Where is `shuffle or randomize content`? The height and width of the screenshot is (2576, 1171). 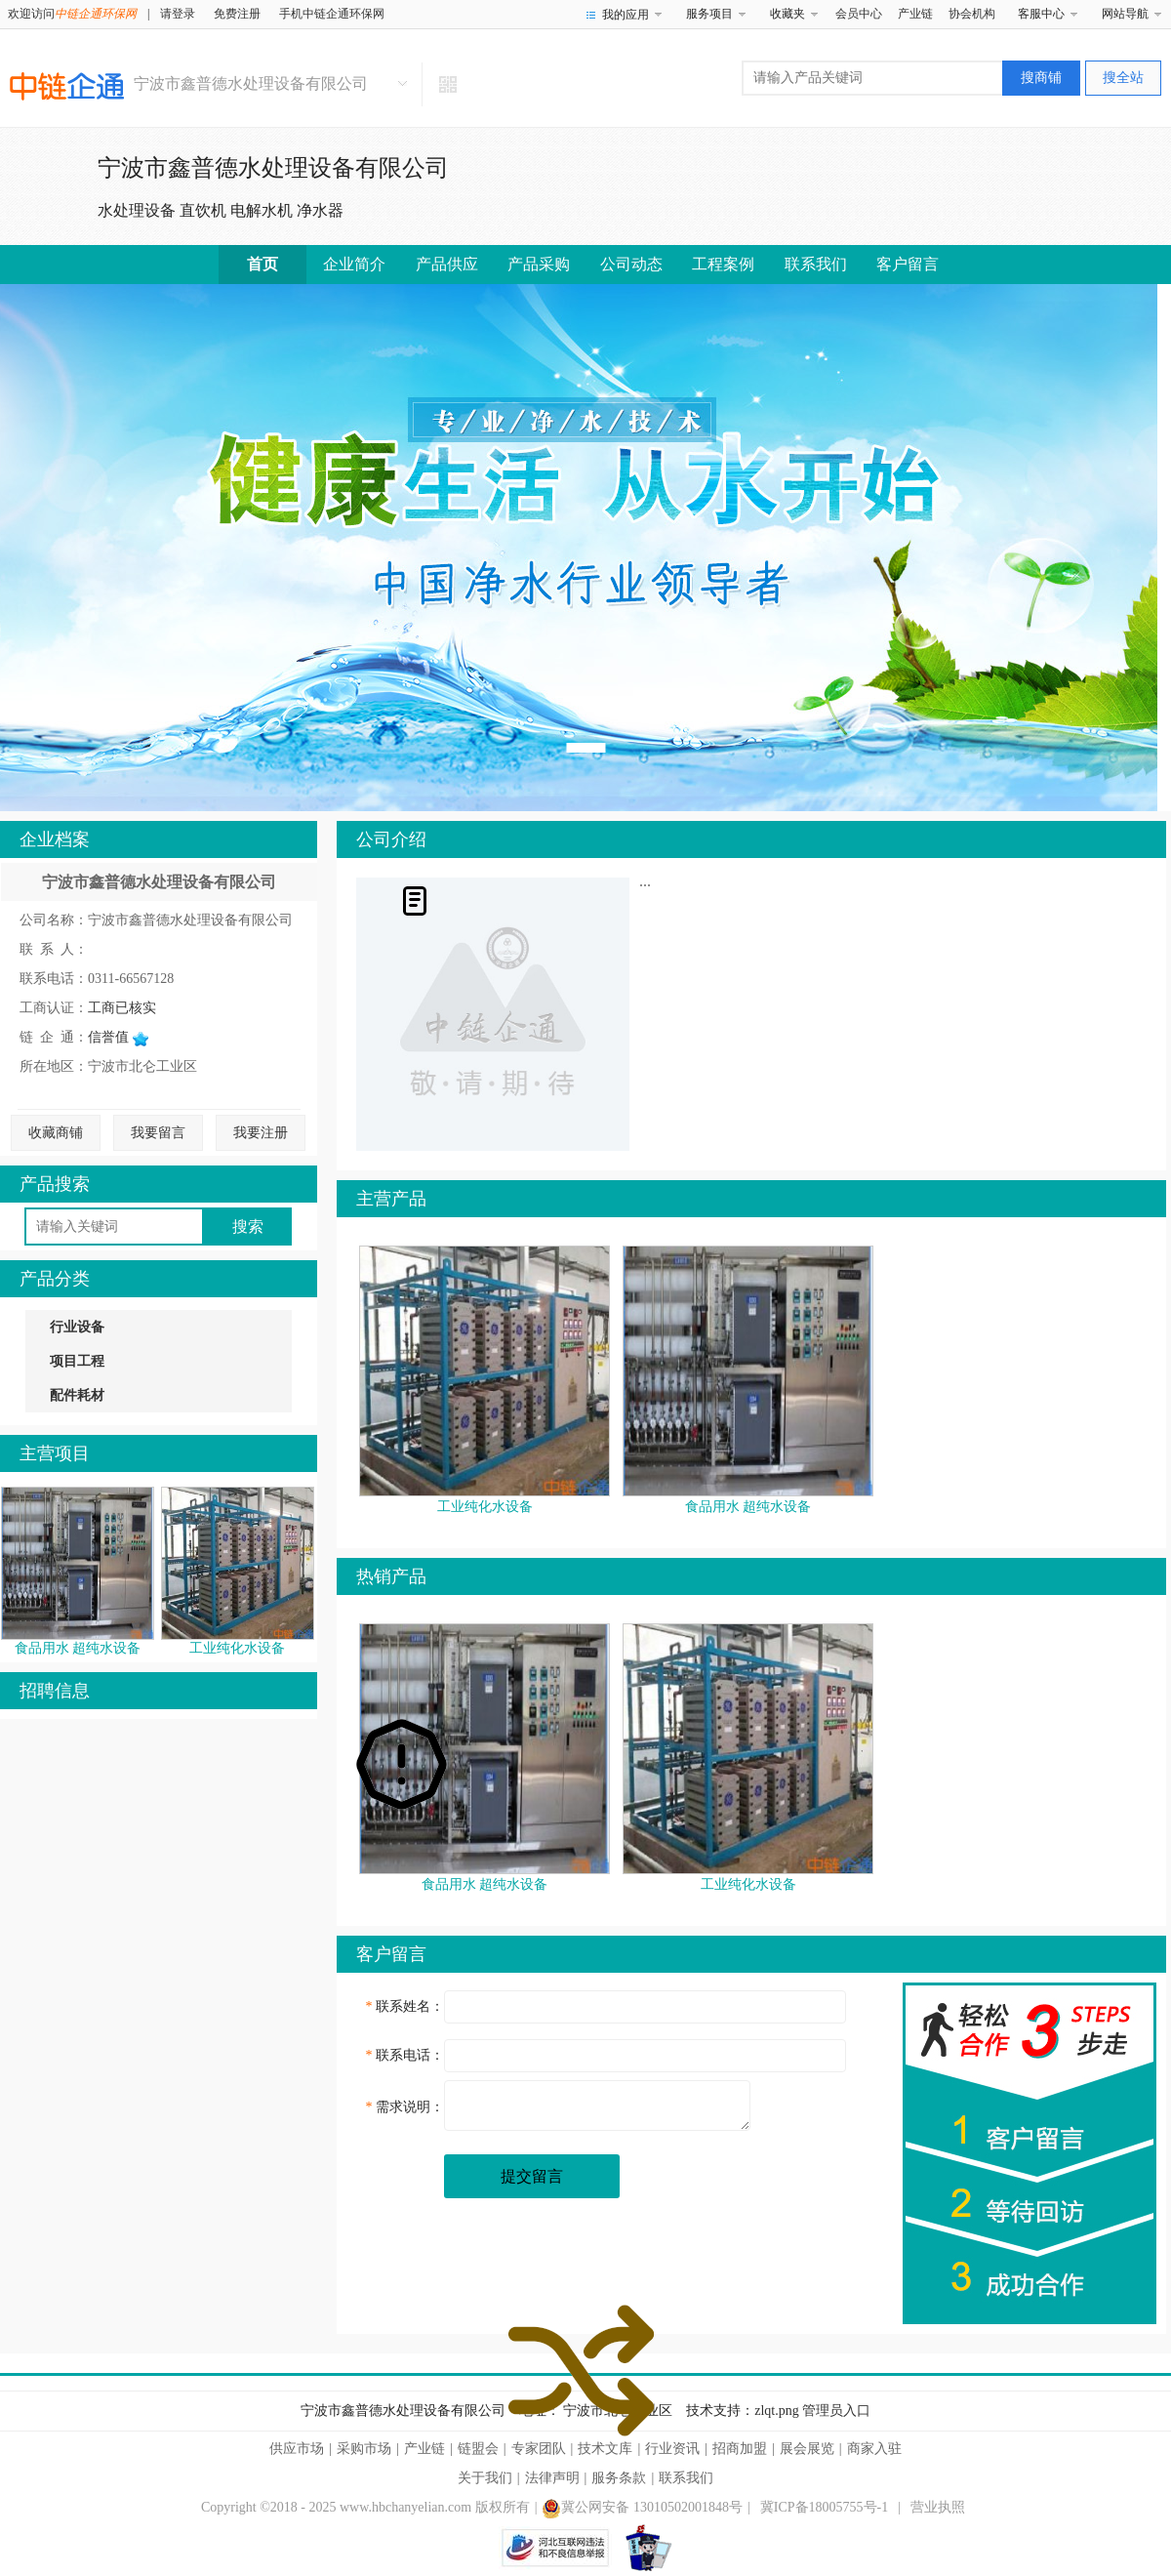 shuffle or randomize content is located at coordinates (581, 2370).